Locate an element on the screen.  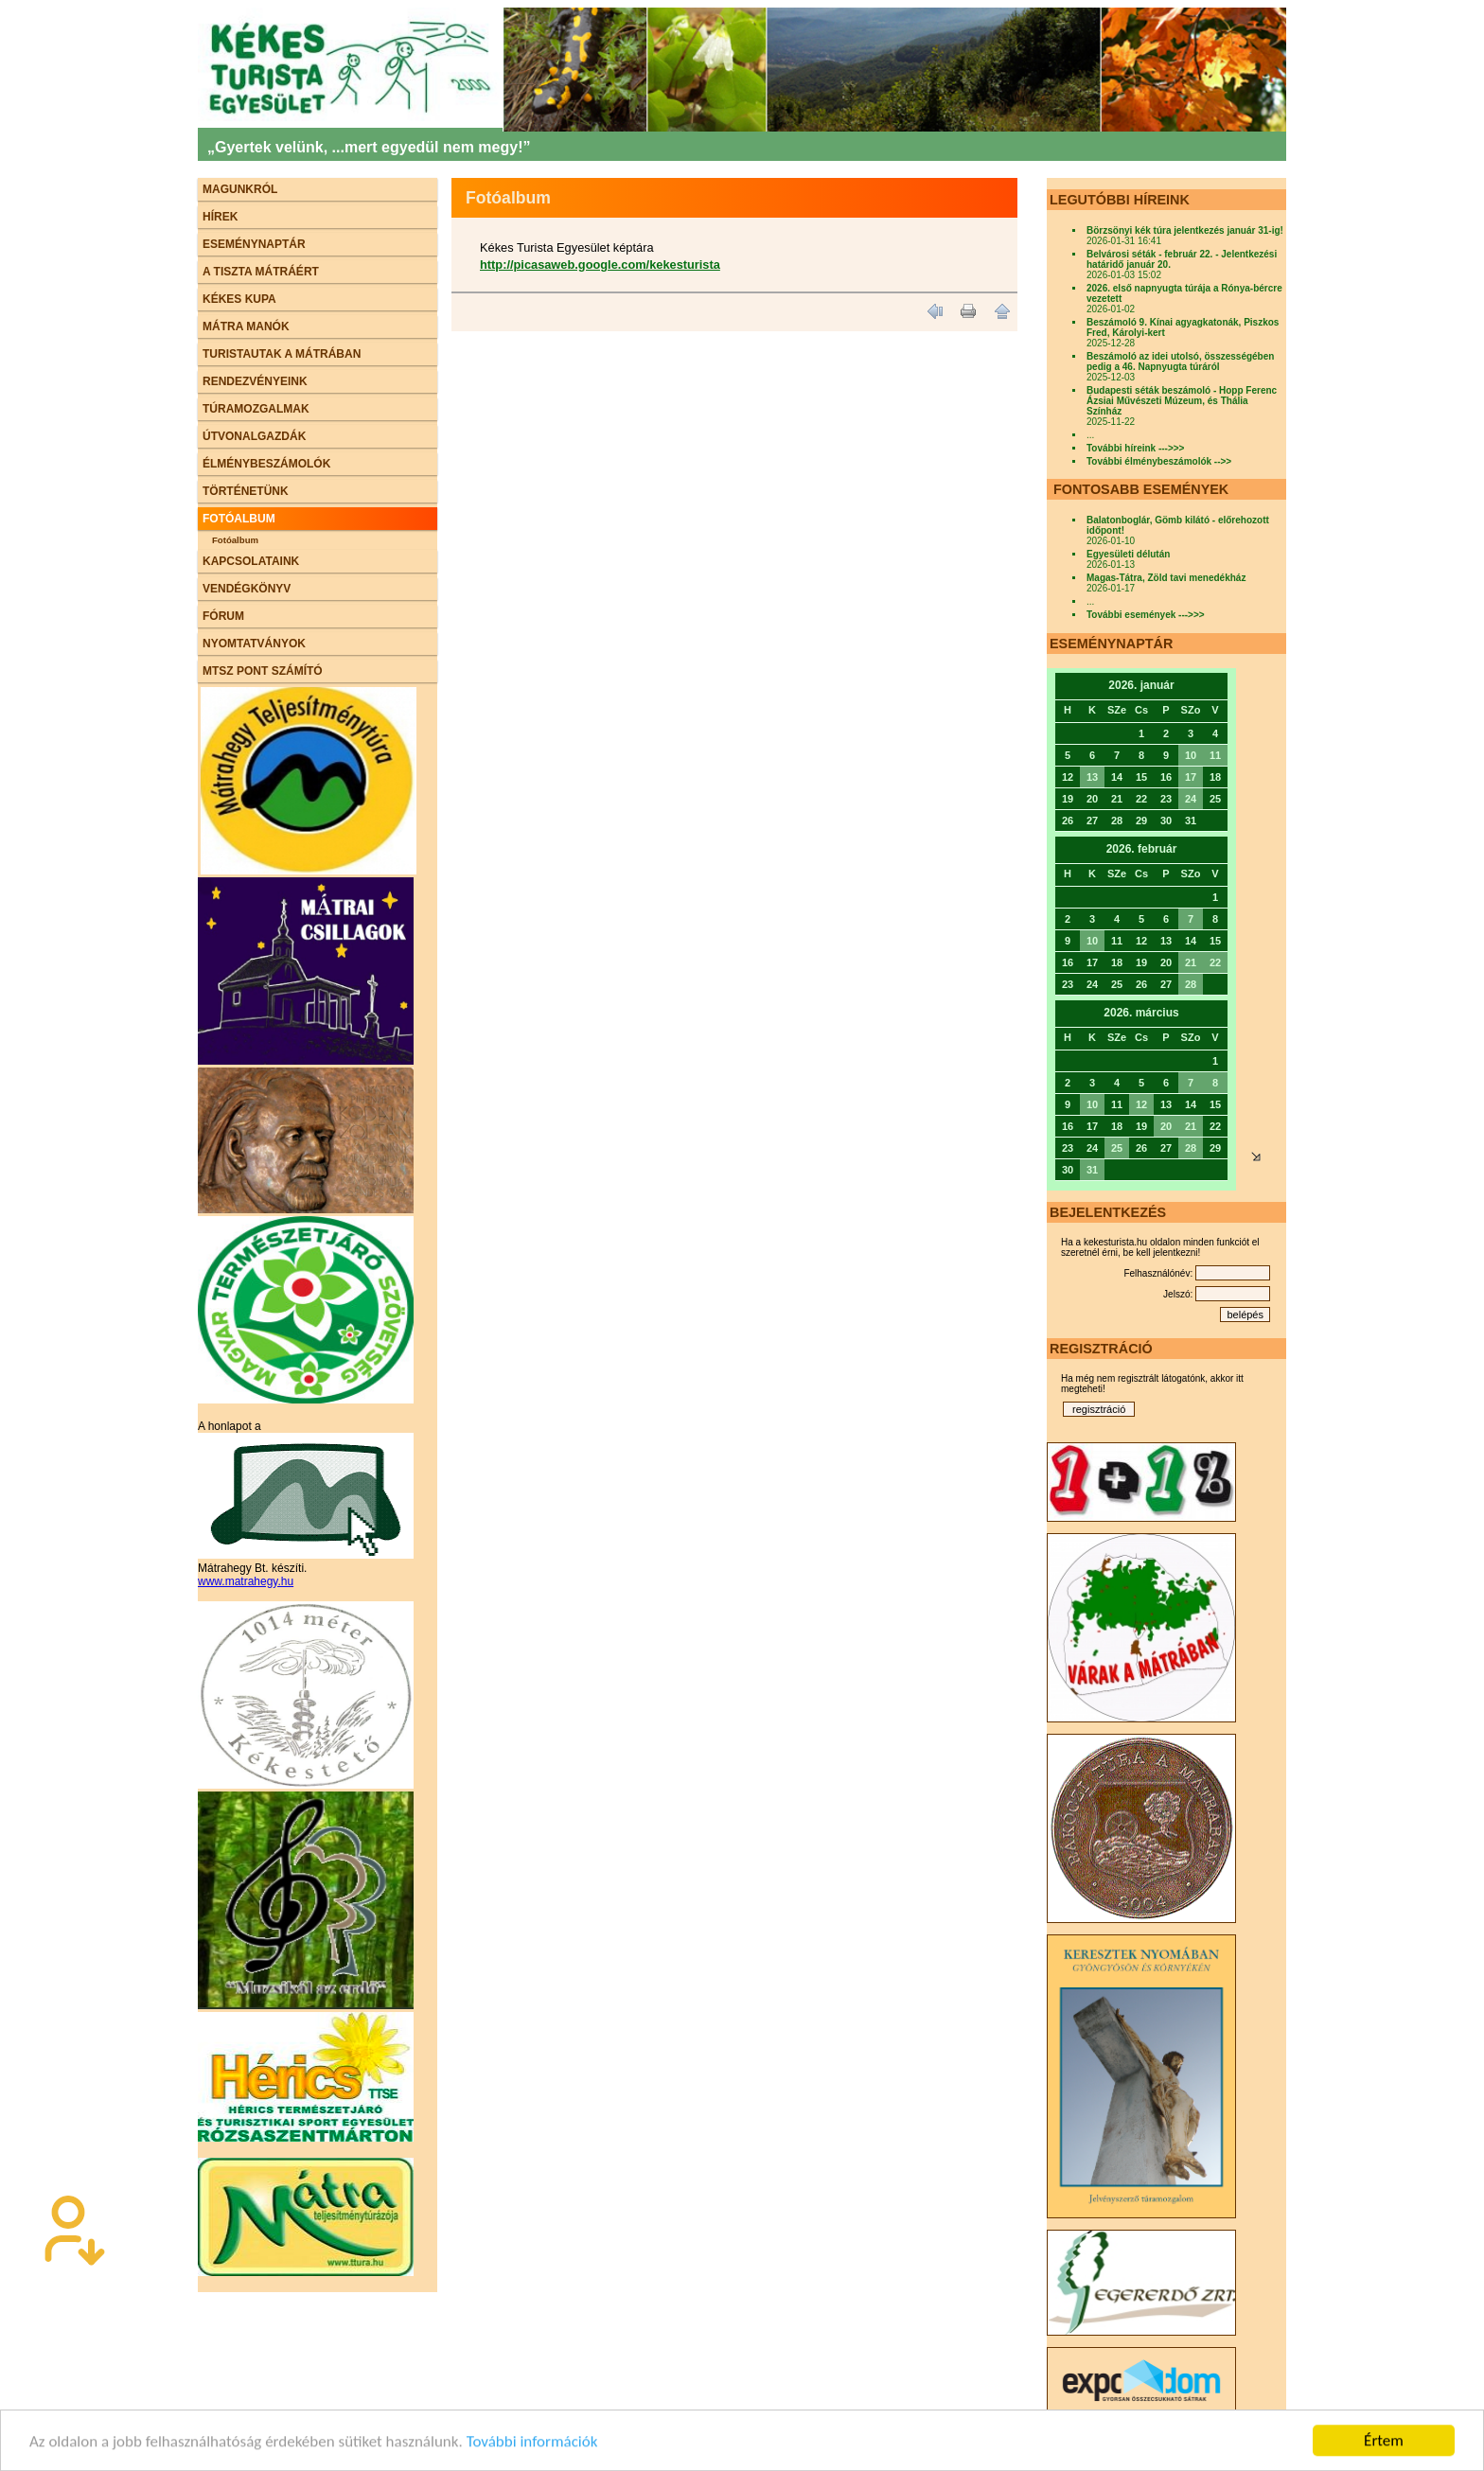
demote a user's role or permissions is located at coordinates (68, 2229).